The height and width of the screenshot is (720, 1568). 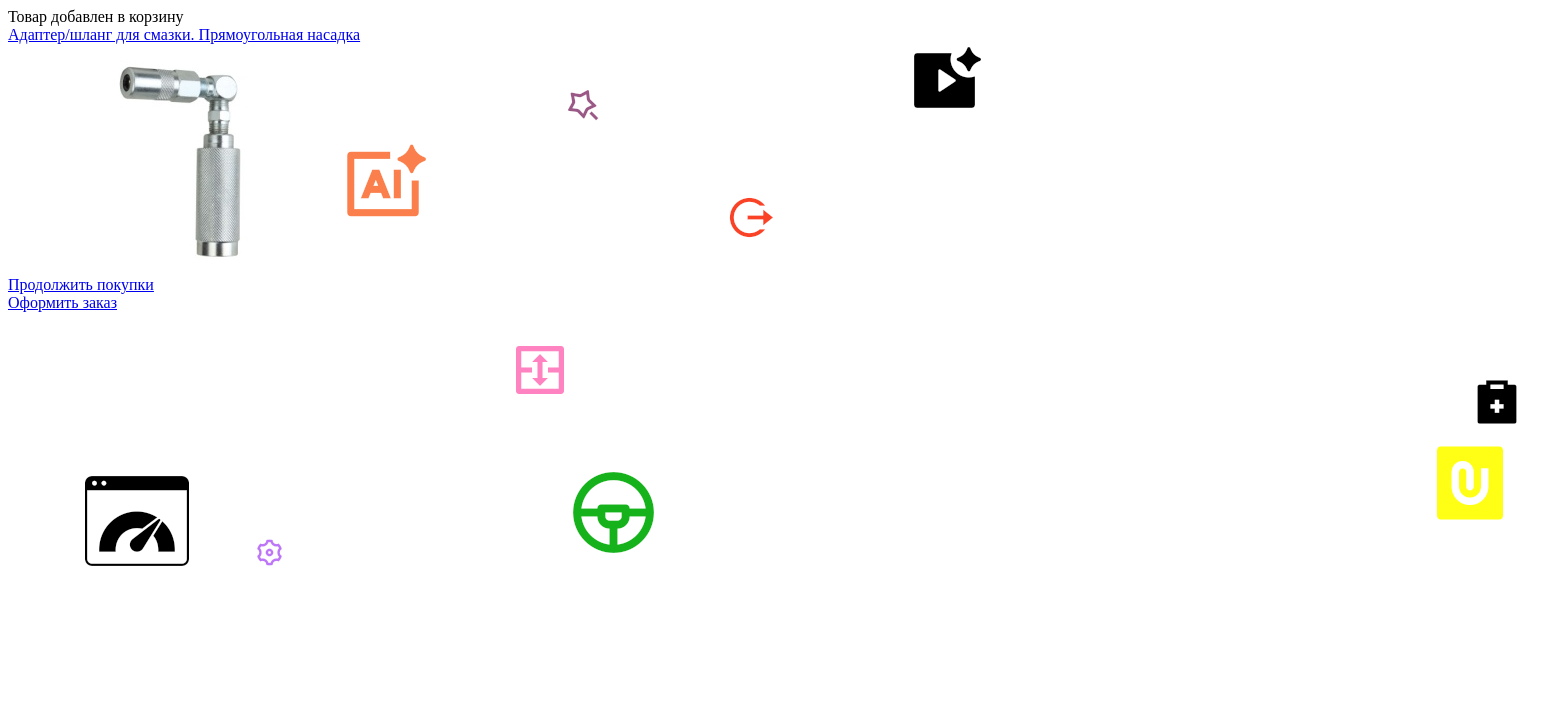 I want to click on attach a file to your message, so click(x=1470, y=483).